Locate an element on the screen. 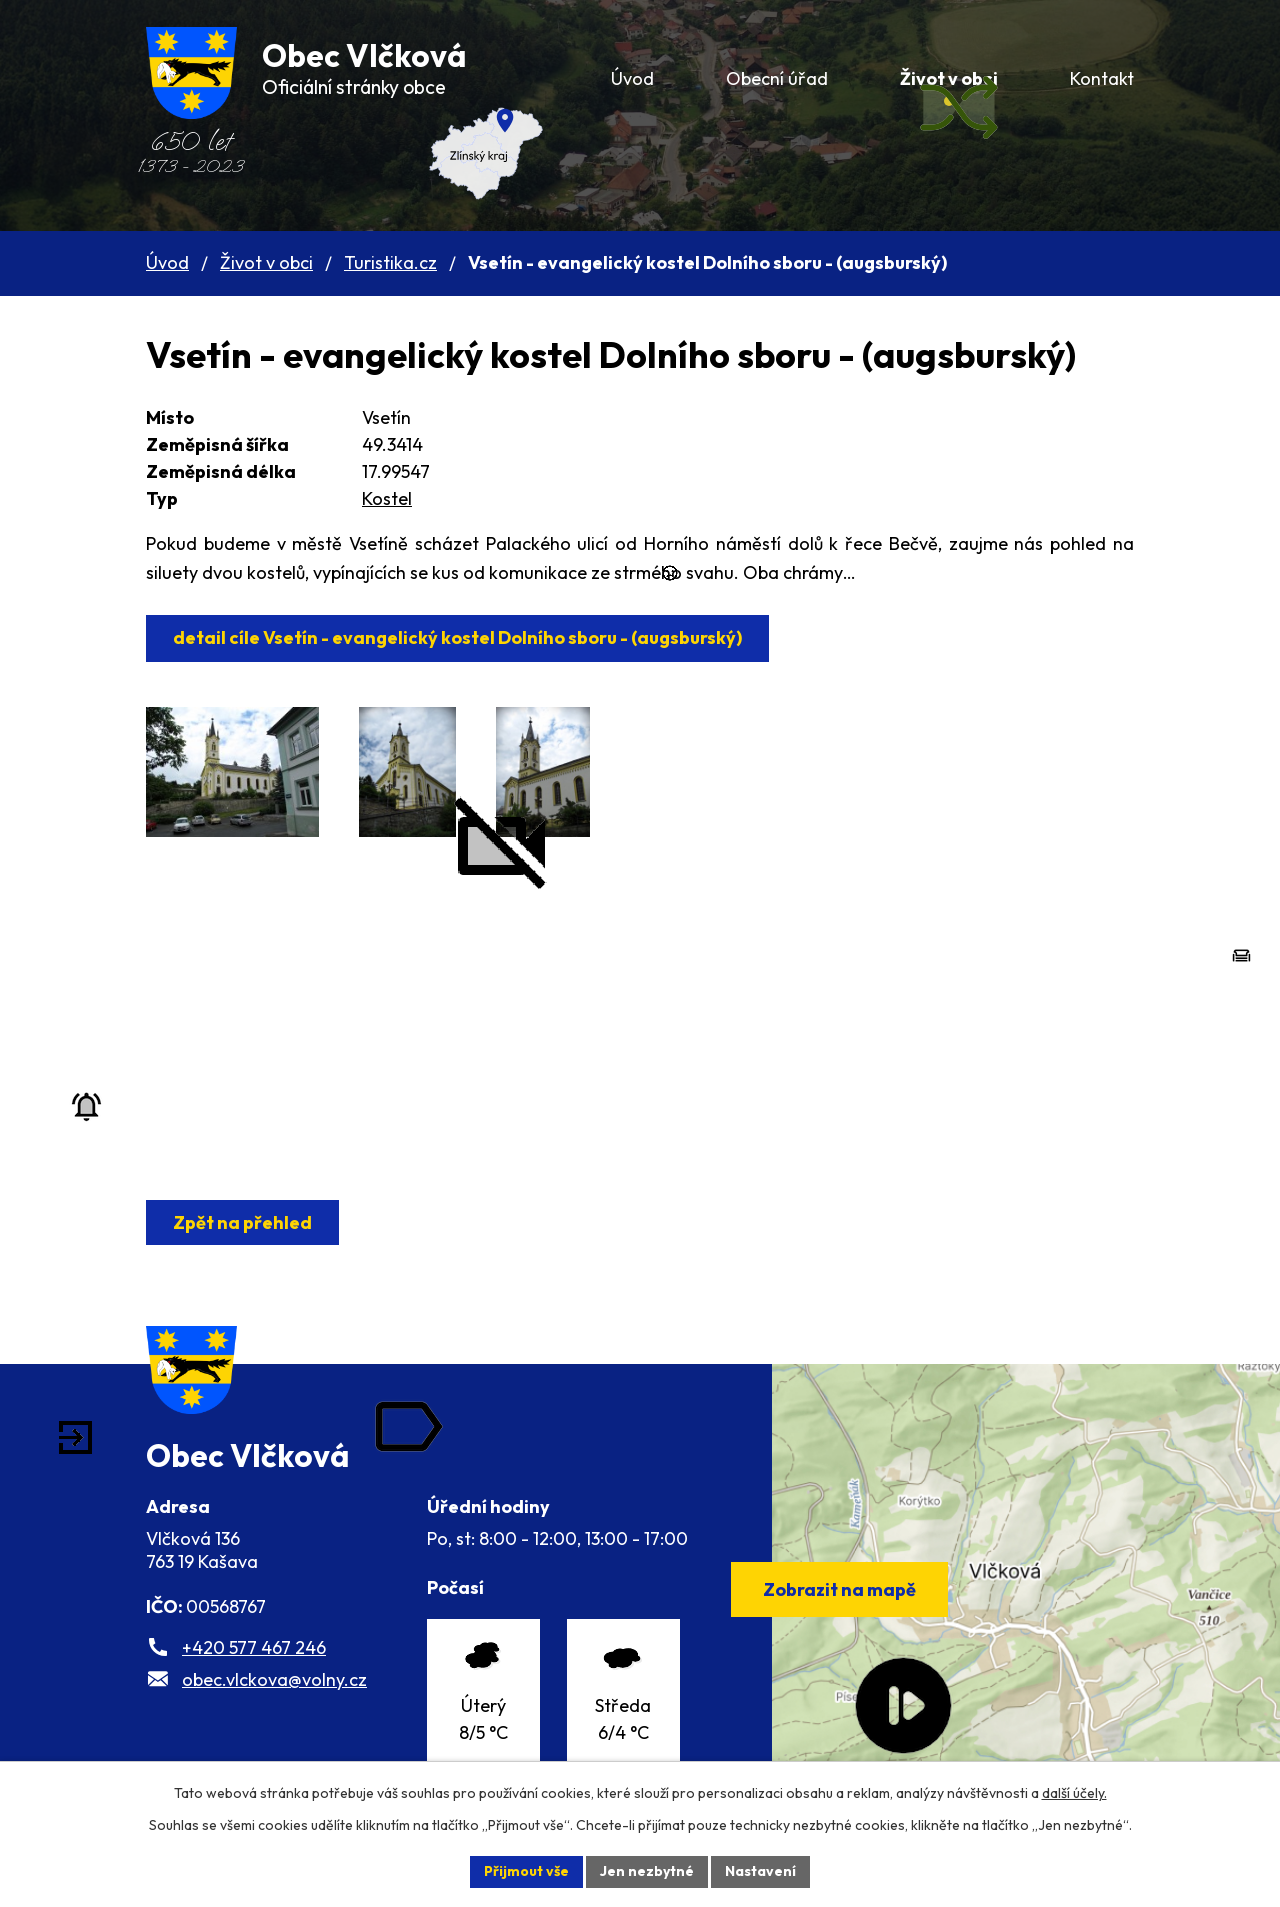 The height and width of the screenshot is (1907, 1280). rate your experience as negative is located at coordinates (670, 573).